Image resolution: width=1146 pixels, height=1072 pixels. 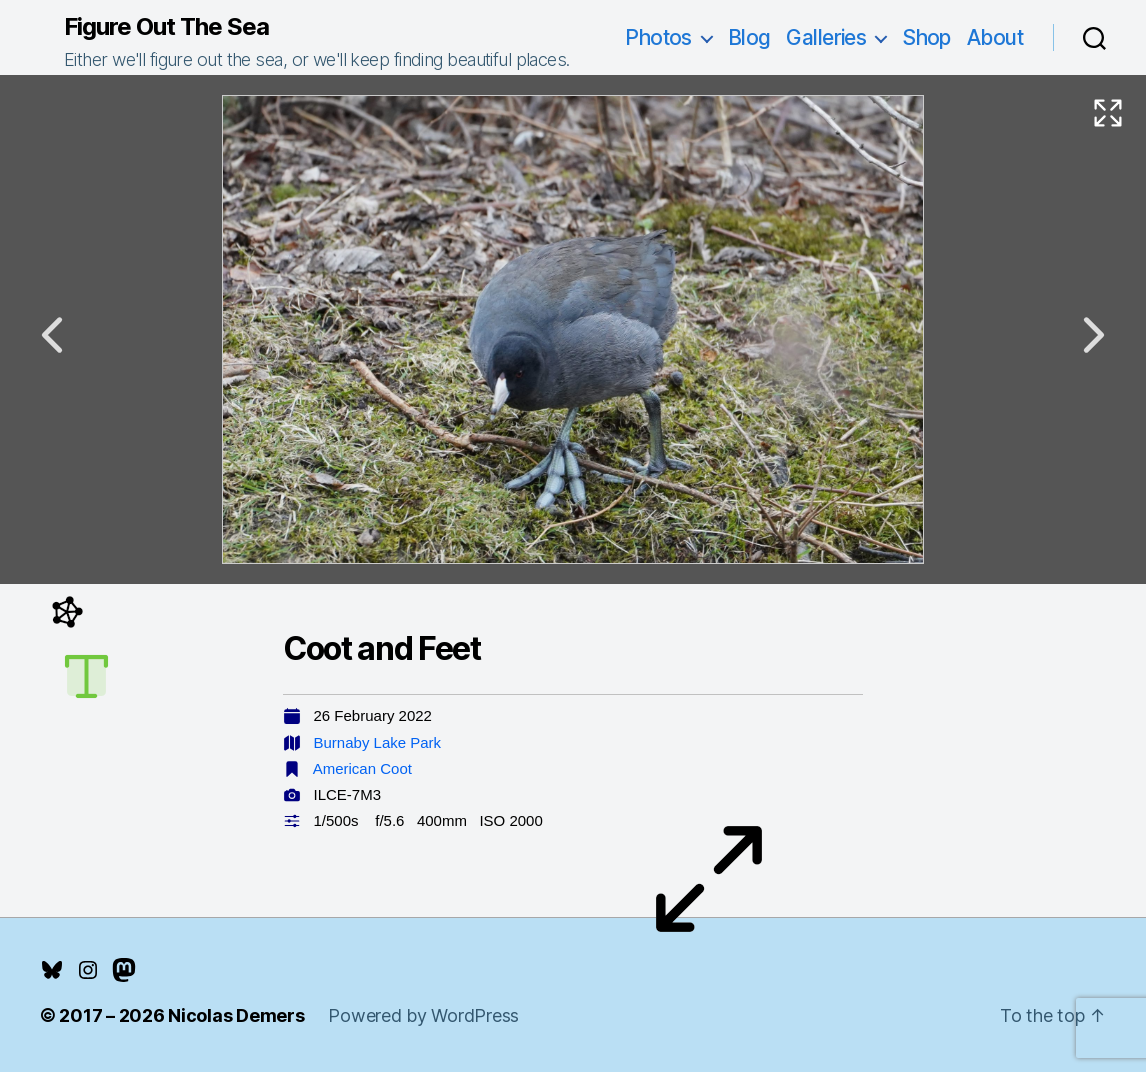 What do you see at coordinates (709, 879) in the screenshot?
I see `expand to fullscreen mode` at bounding box center [709, 879].